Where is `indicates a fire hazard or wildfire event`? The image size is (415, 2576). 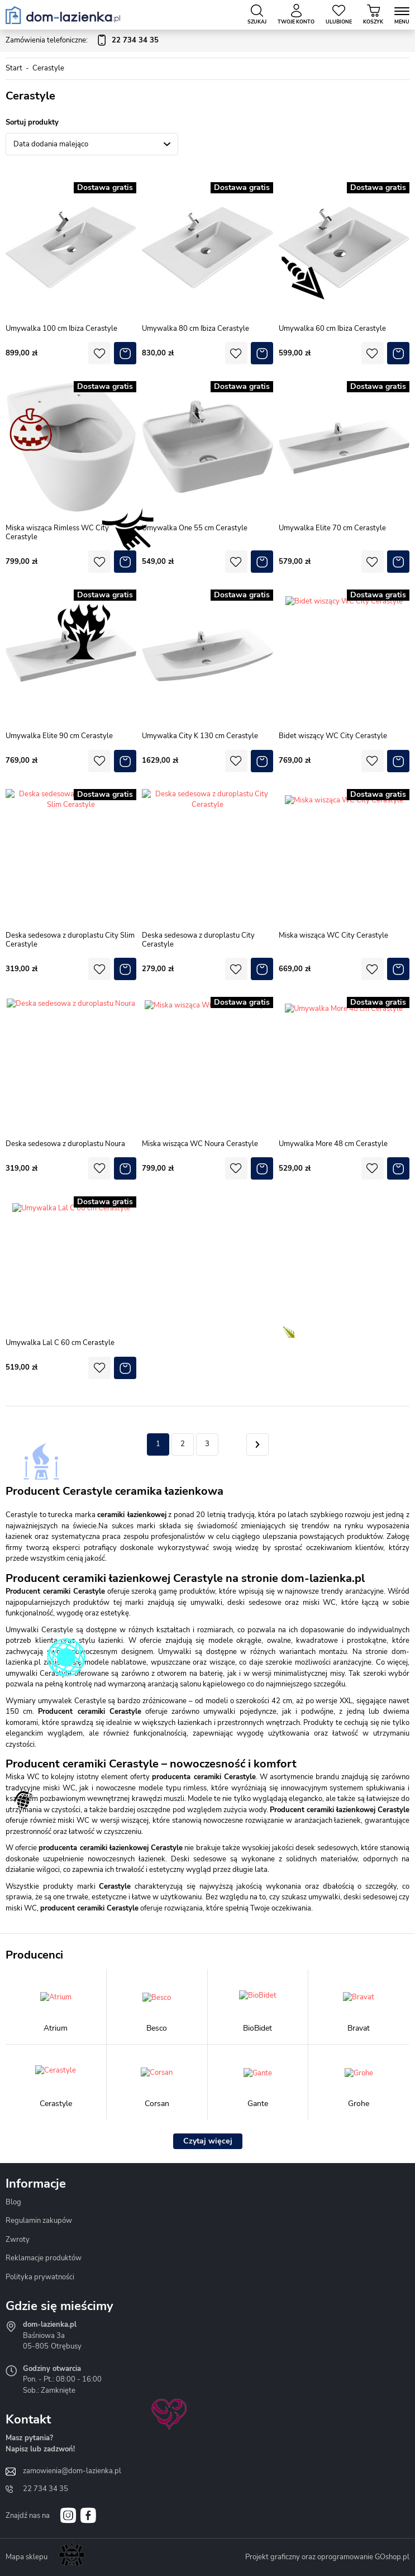 indicates a fire hazard or wildfire event is located at coordinates (84, 631).